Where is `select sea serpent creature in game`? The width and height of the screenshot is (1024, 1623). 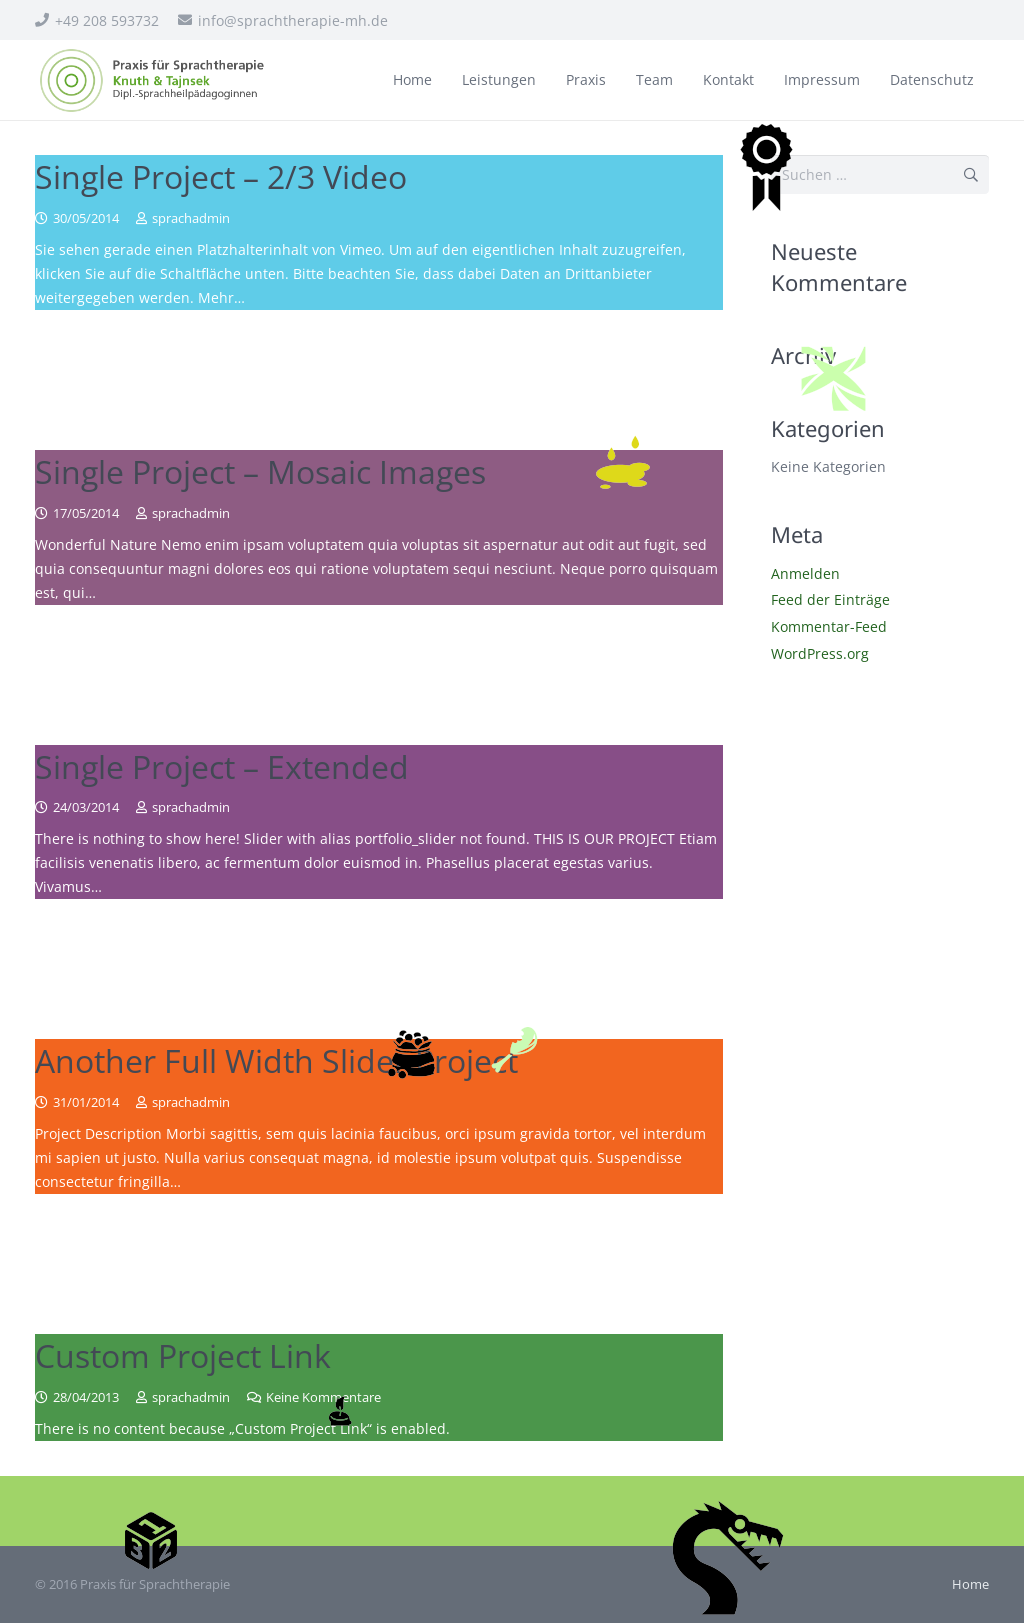 select sea serpent creature in game is located at coordinates (727, 1558).